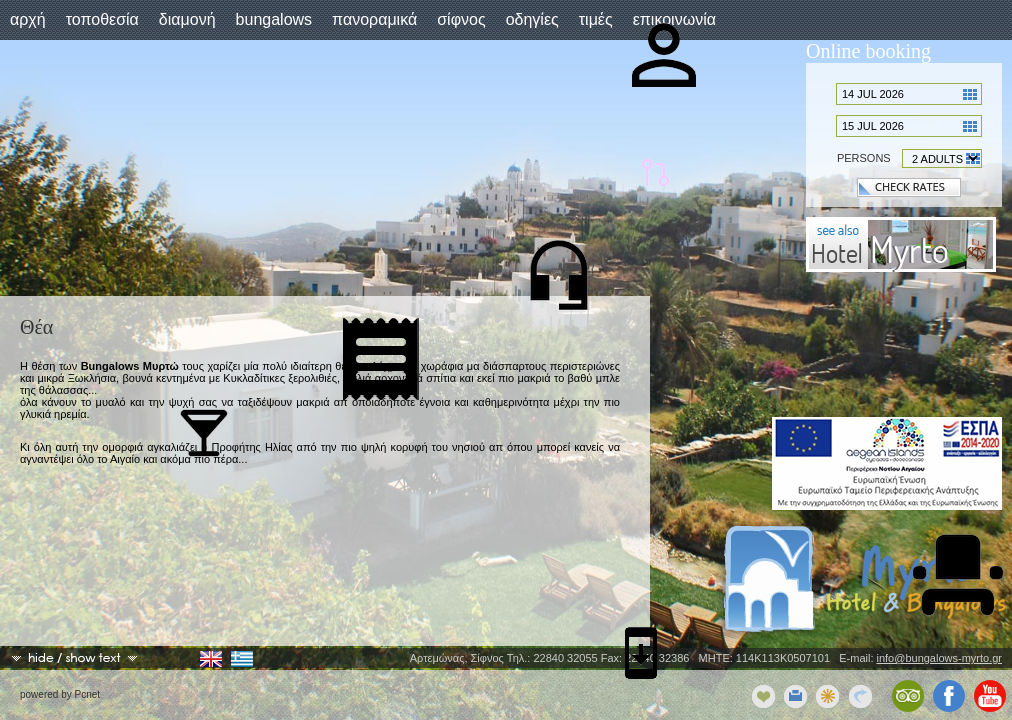 The image size is (1012, 720). What do you see at coordinates (641, 653) in the screenshot?
I see `download a system update to your device` at bounding box center [641, 653].